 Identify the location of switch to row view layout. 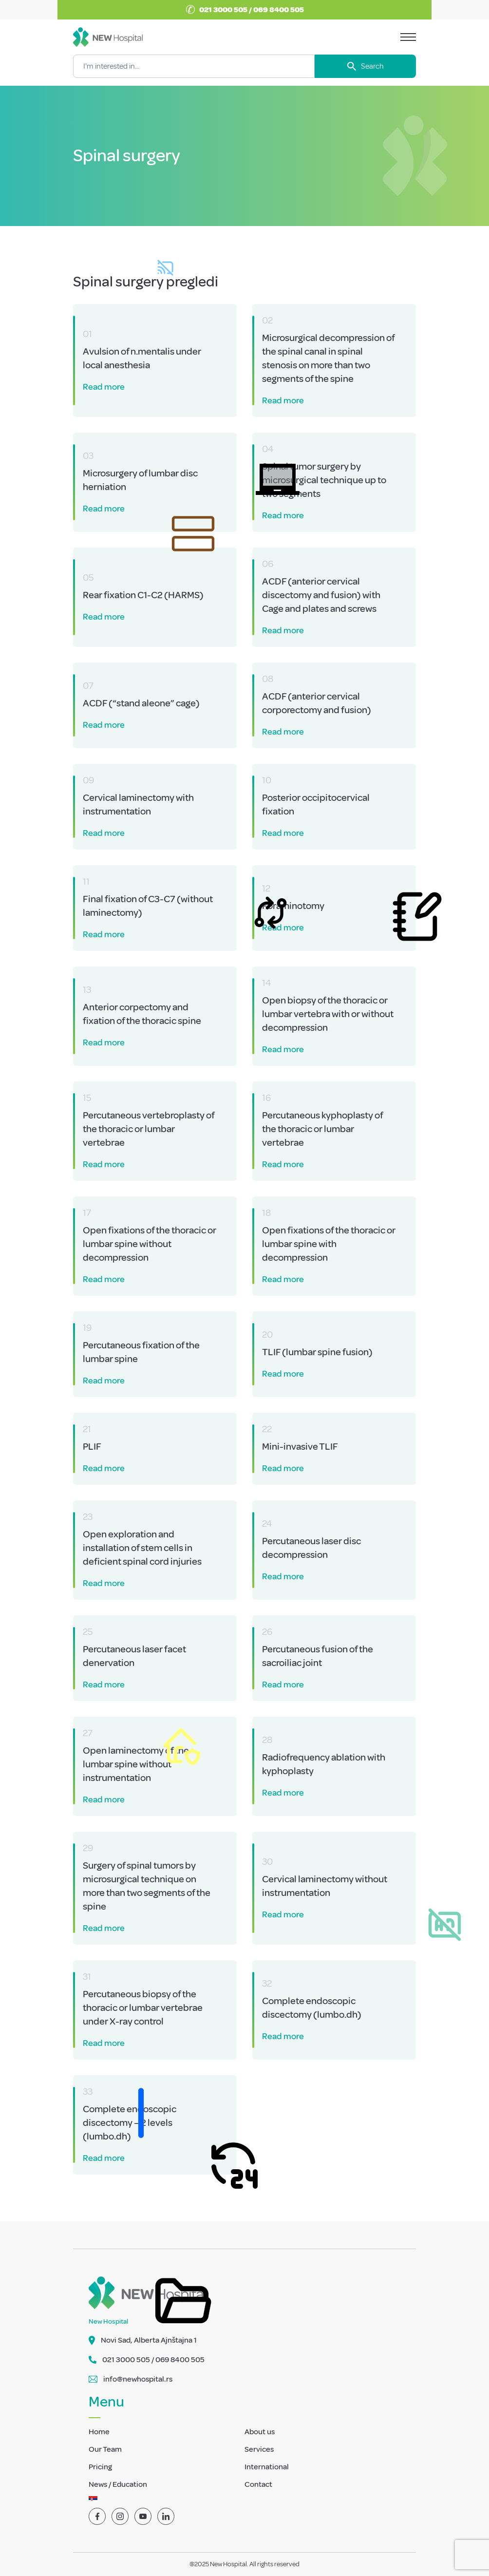
(193, 533).